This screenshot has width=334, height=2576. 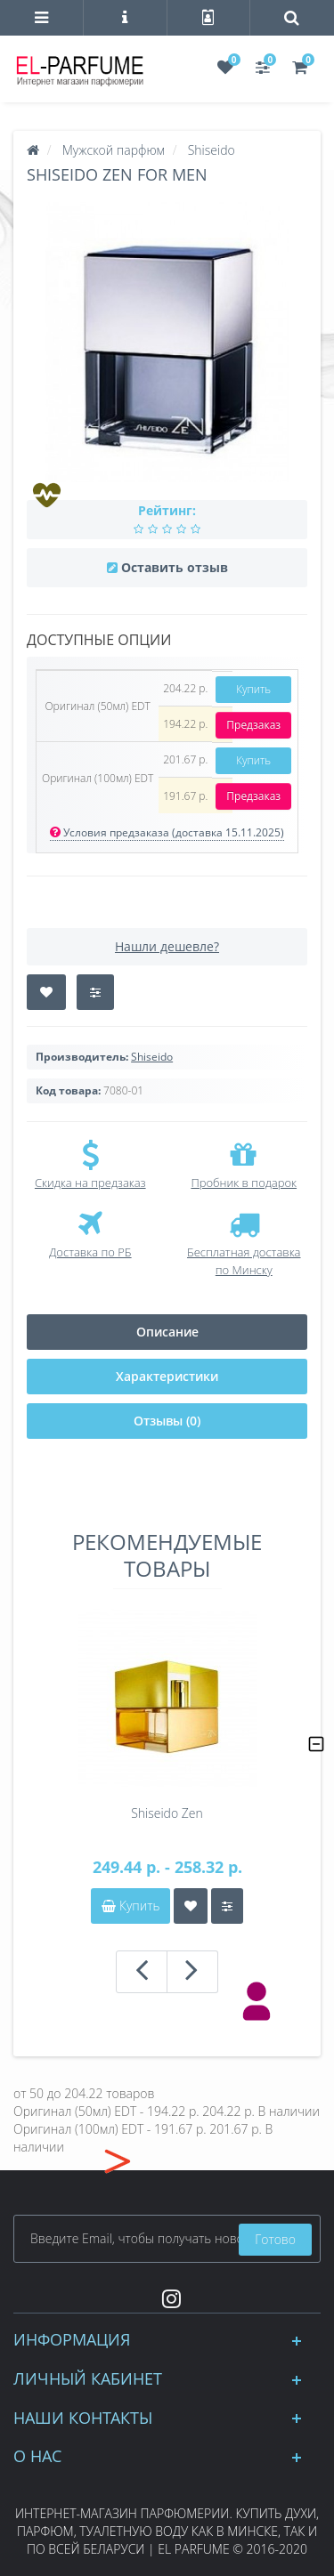 I want to click on remove item from list or selection, so click(x=316, y=1744).